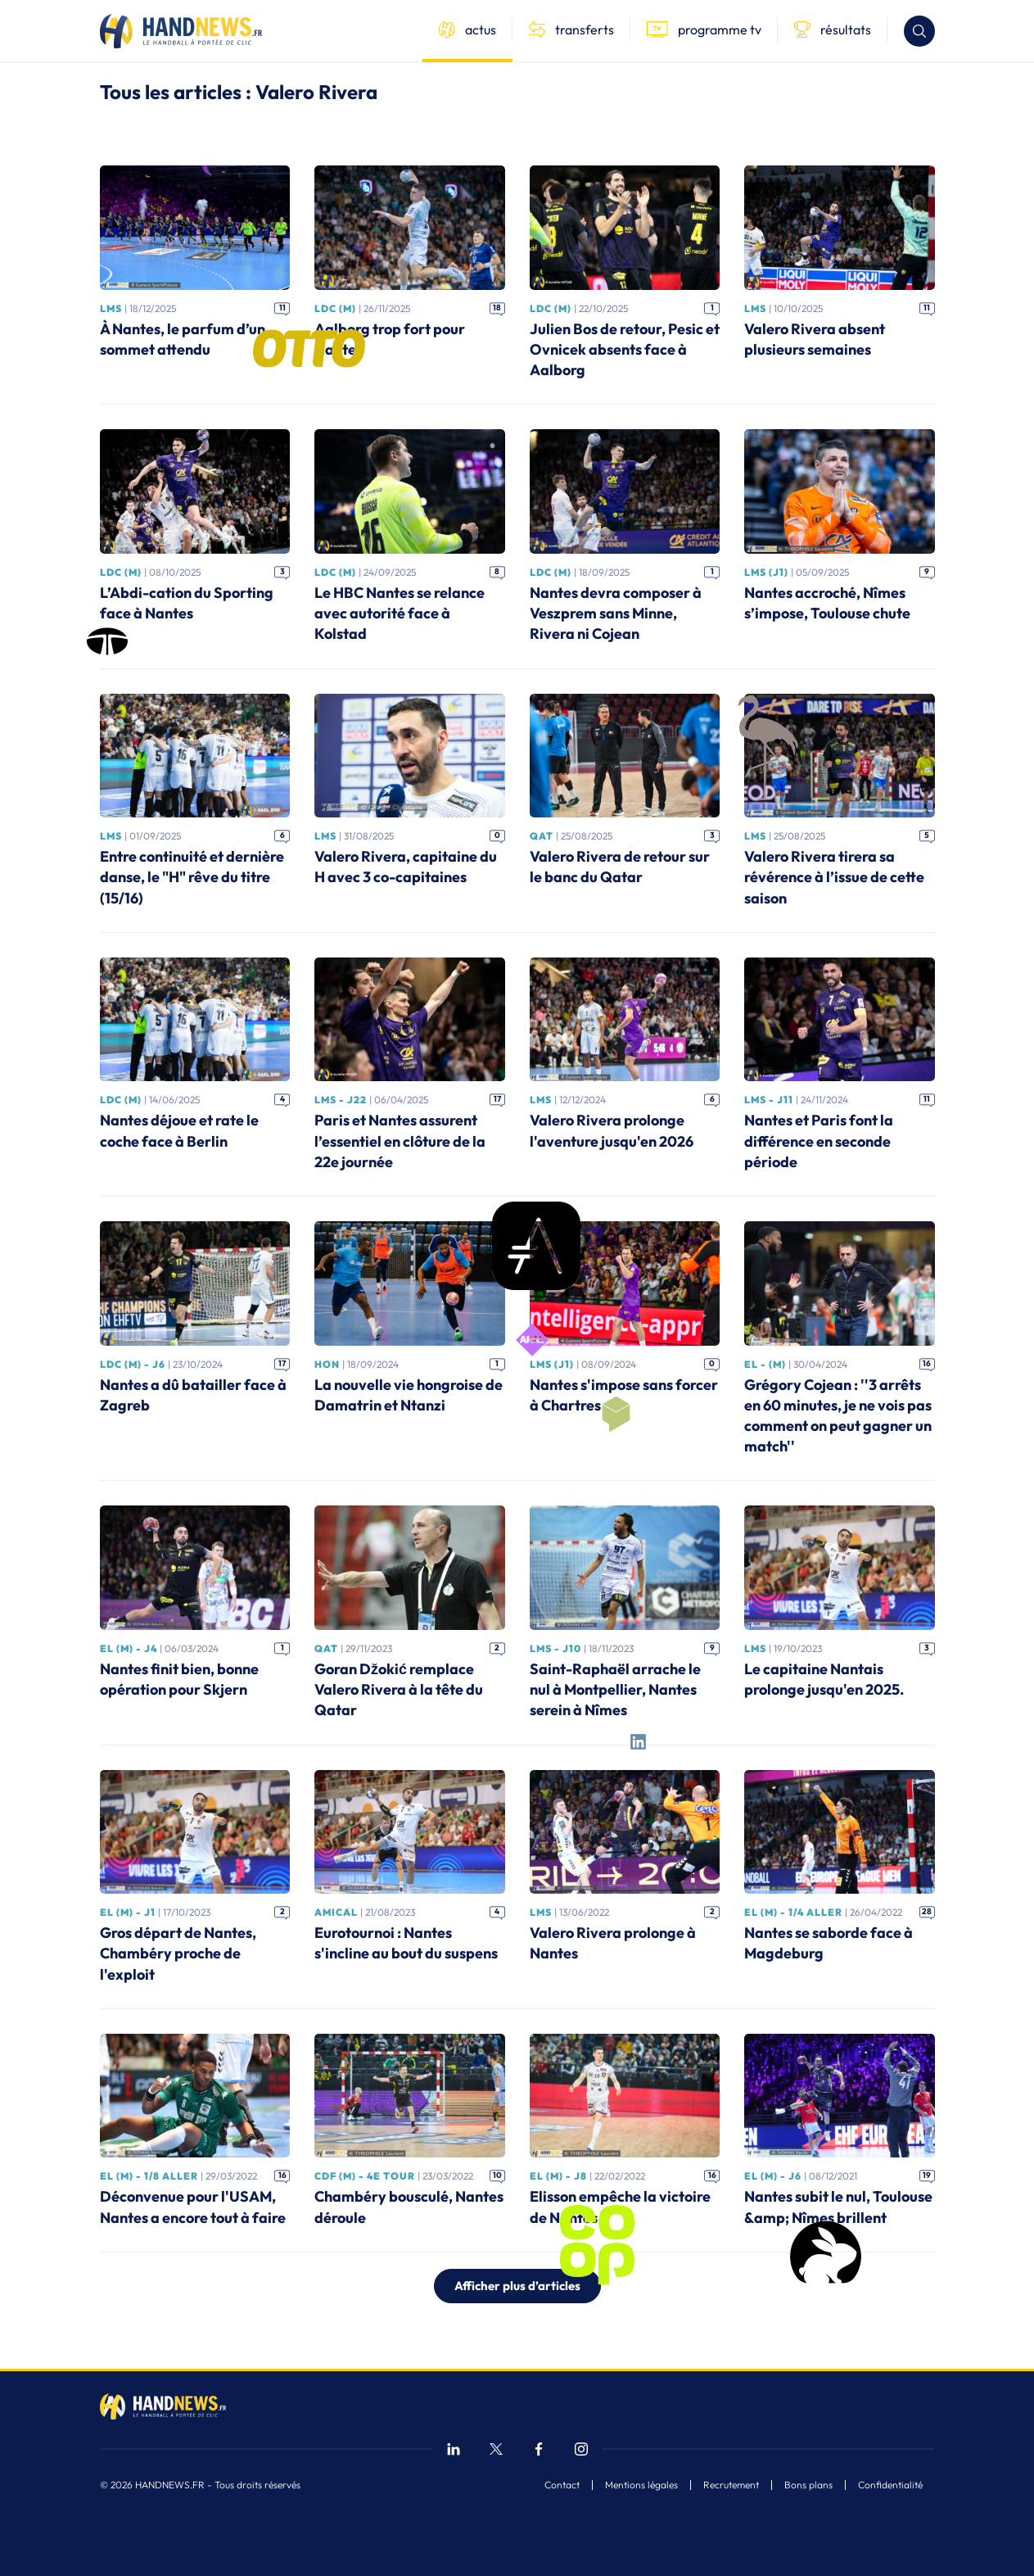 The height and width of the screenshot is (2576, 1034). What do you see at coordinates (825, 2252) in the screenshot?
I see `coderabbit logo - ai-powered code review platform` at bounding box center [825, 2252].